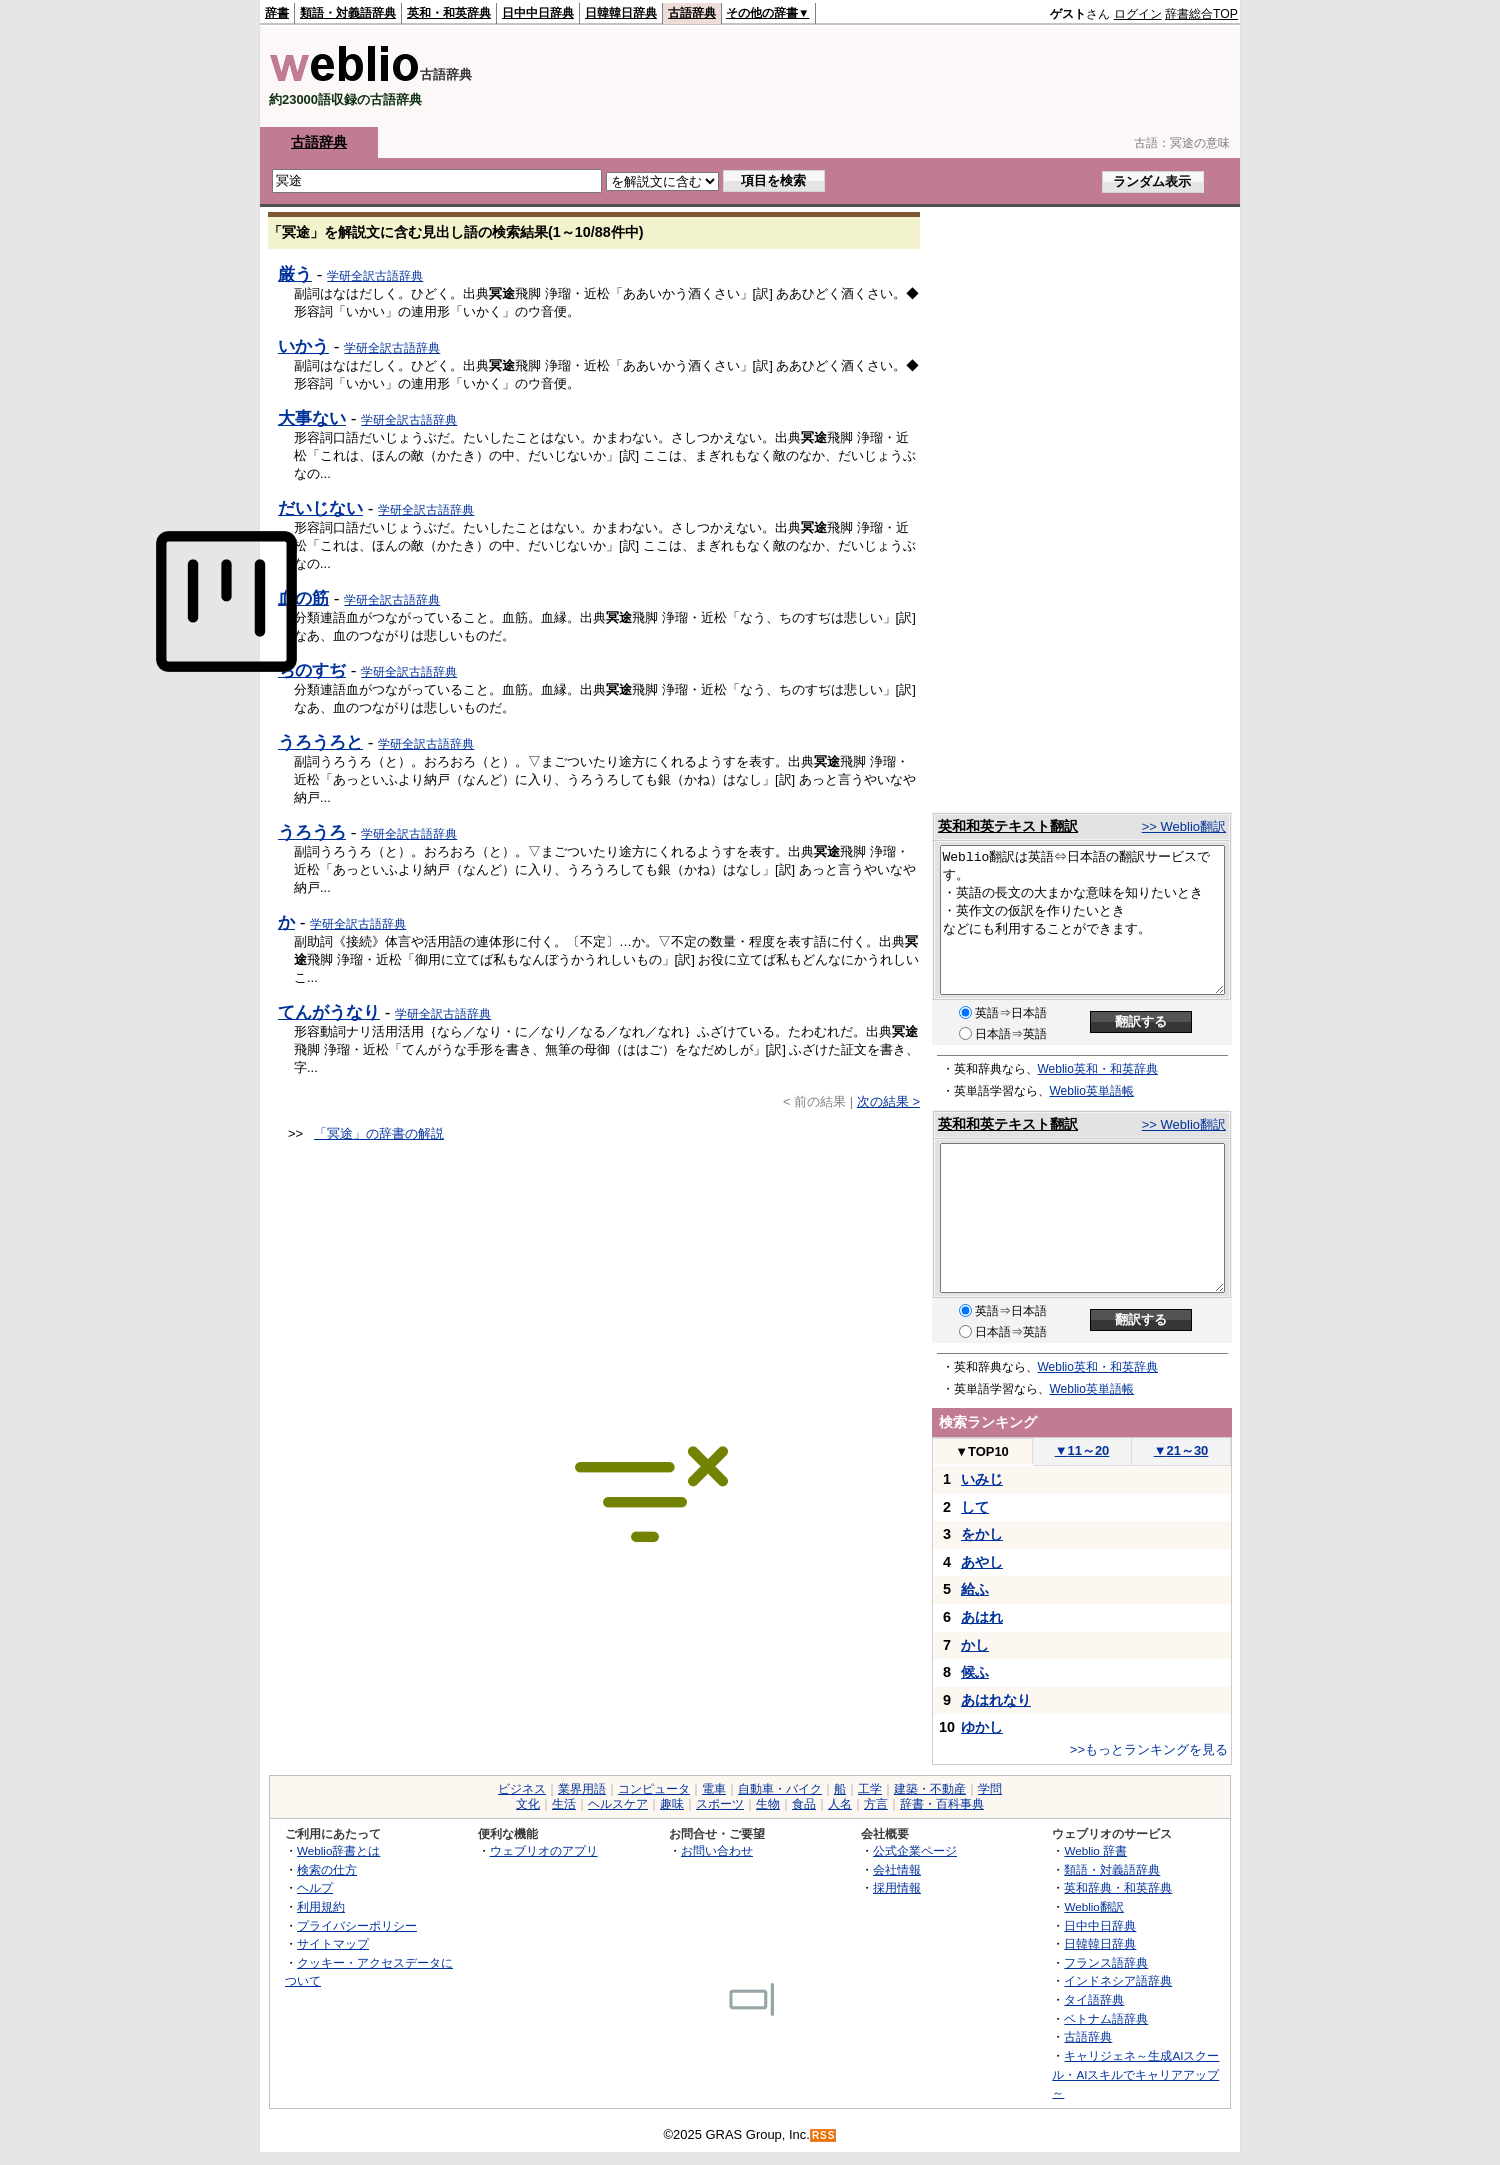  I want to click on align content to the right, so click(752, 1999).